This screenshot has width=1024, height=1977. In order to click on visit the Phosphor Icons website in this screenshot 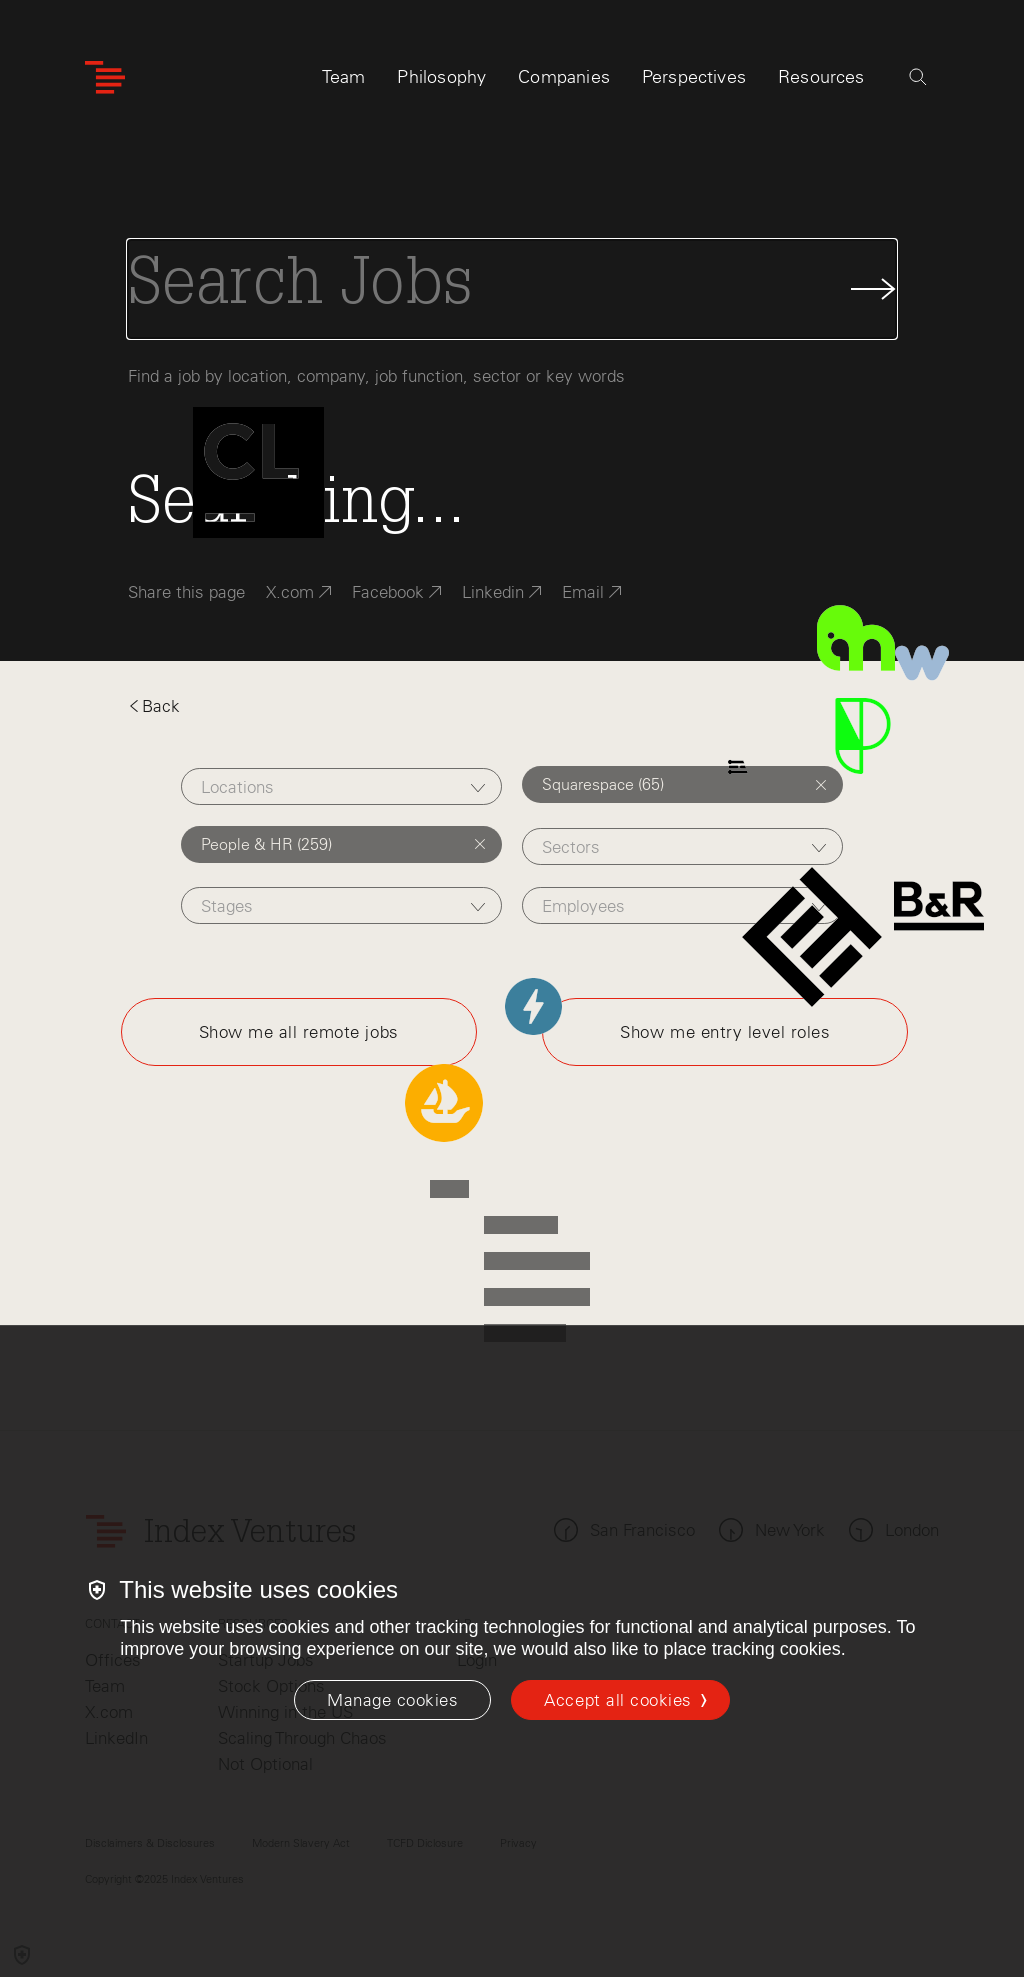, I will do `click(863, 736)`.